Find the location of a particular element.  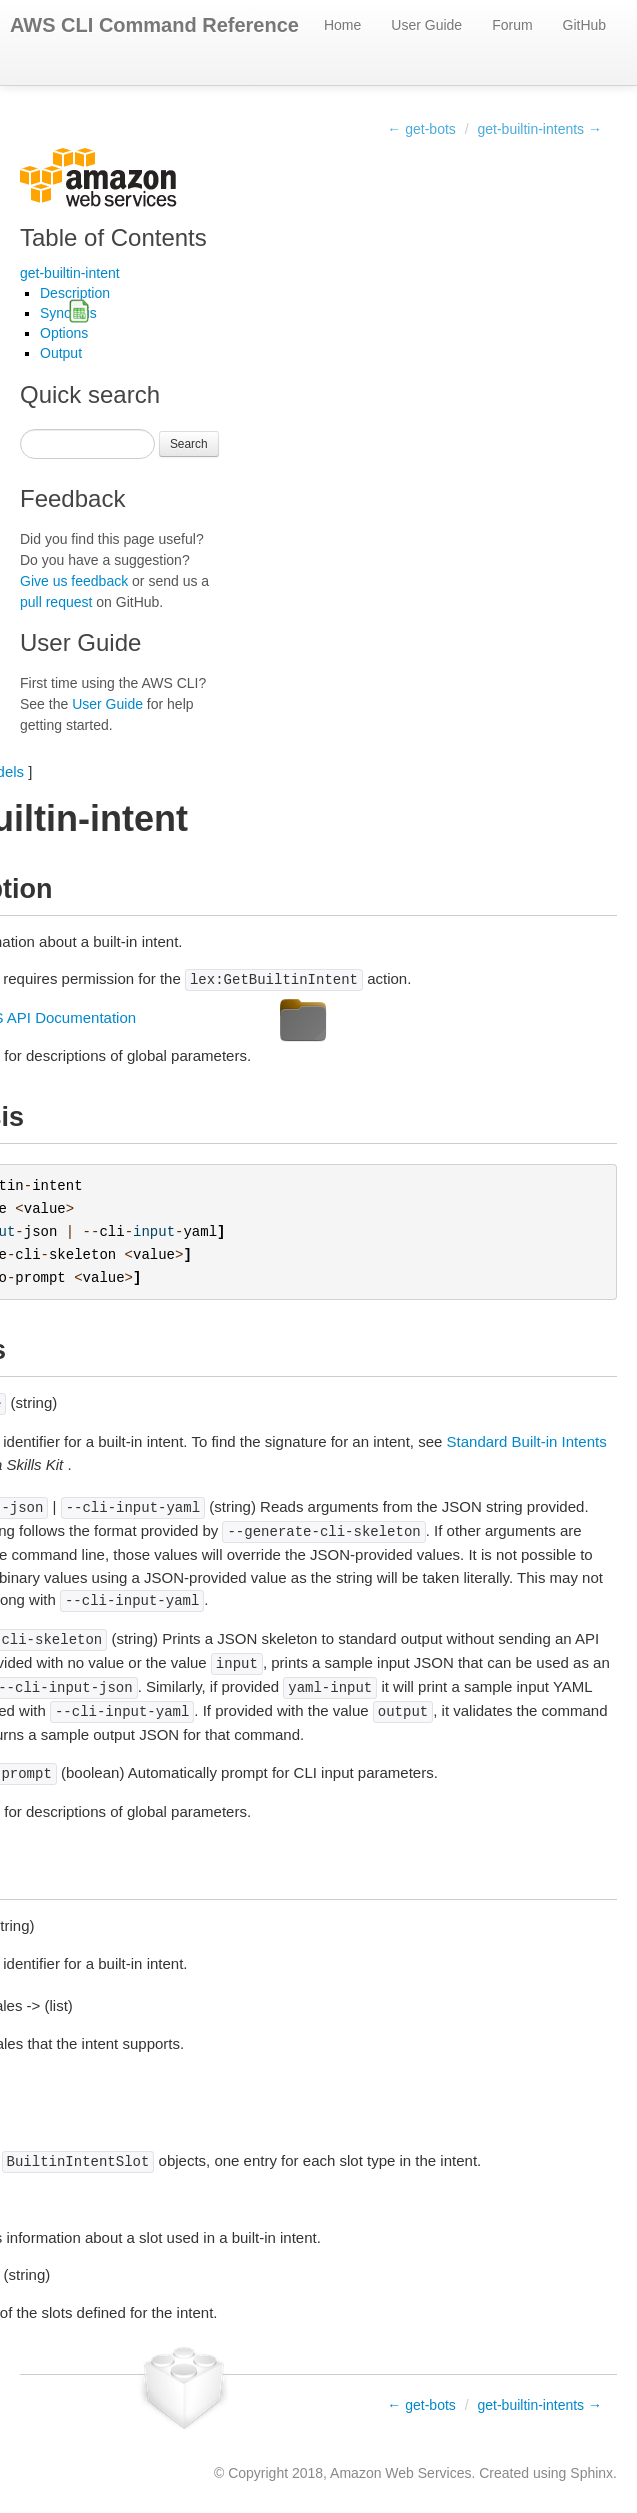

open a folder to view its contents is located at coordinates (303, 1020).